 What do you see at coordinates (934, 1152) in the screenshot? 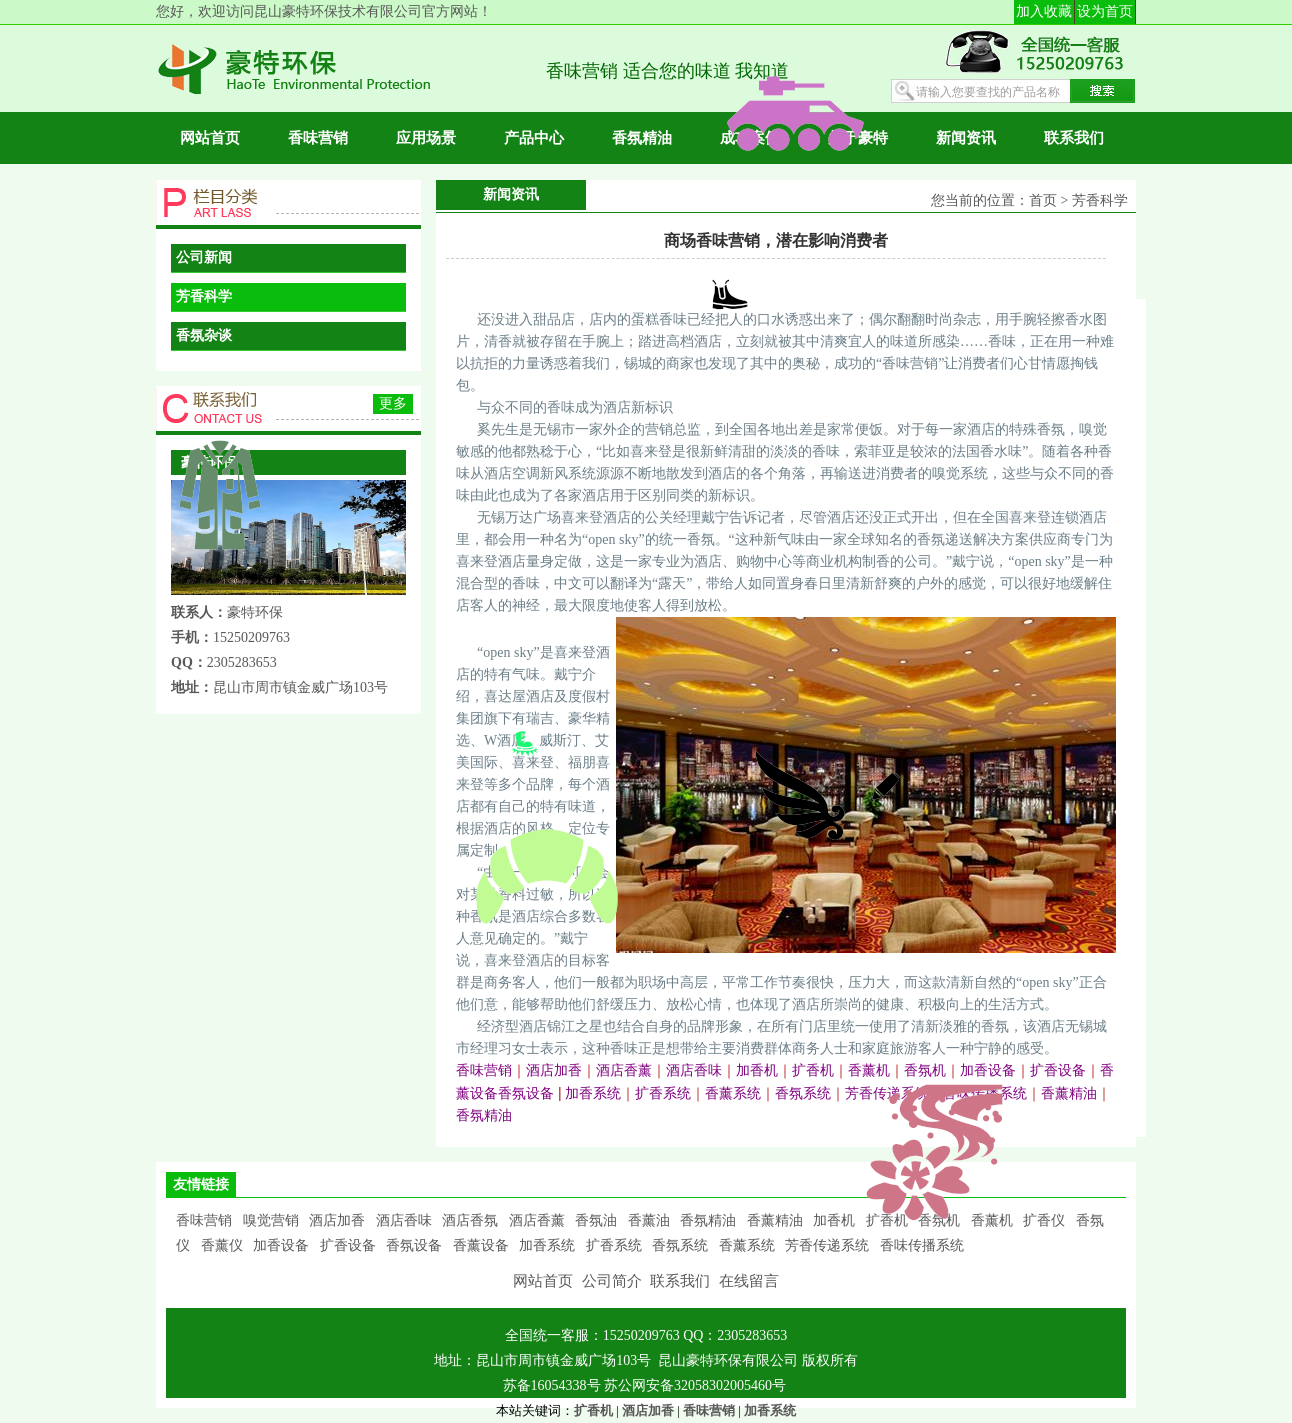
I see `browse fragrance or perfume products` at bounding box center [934, 1152].